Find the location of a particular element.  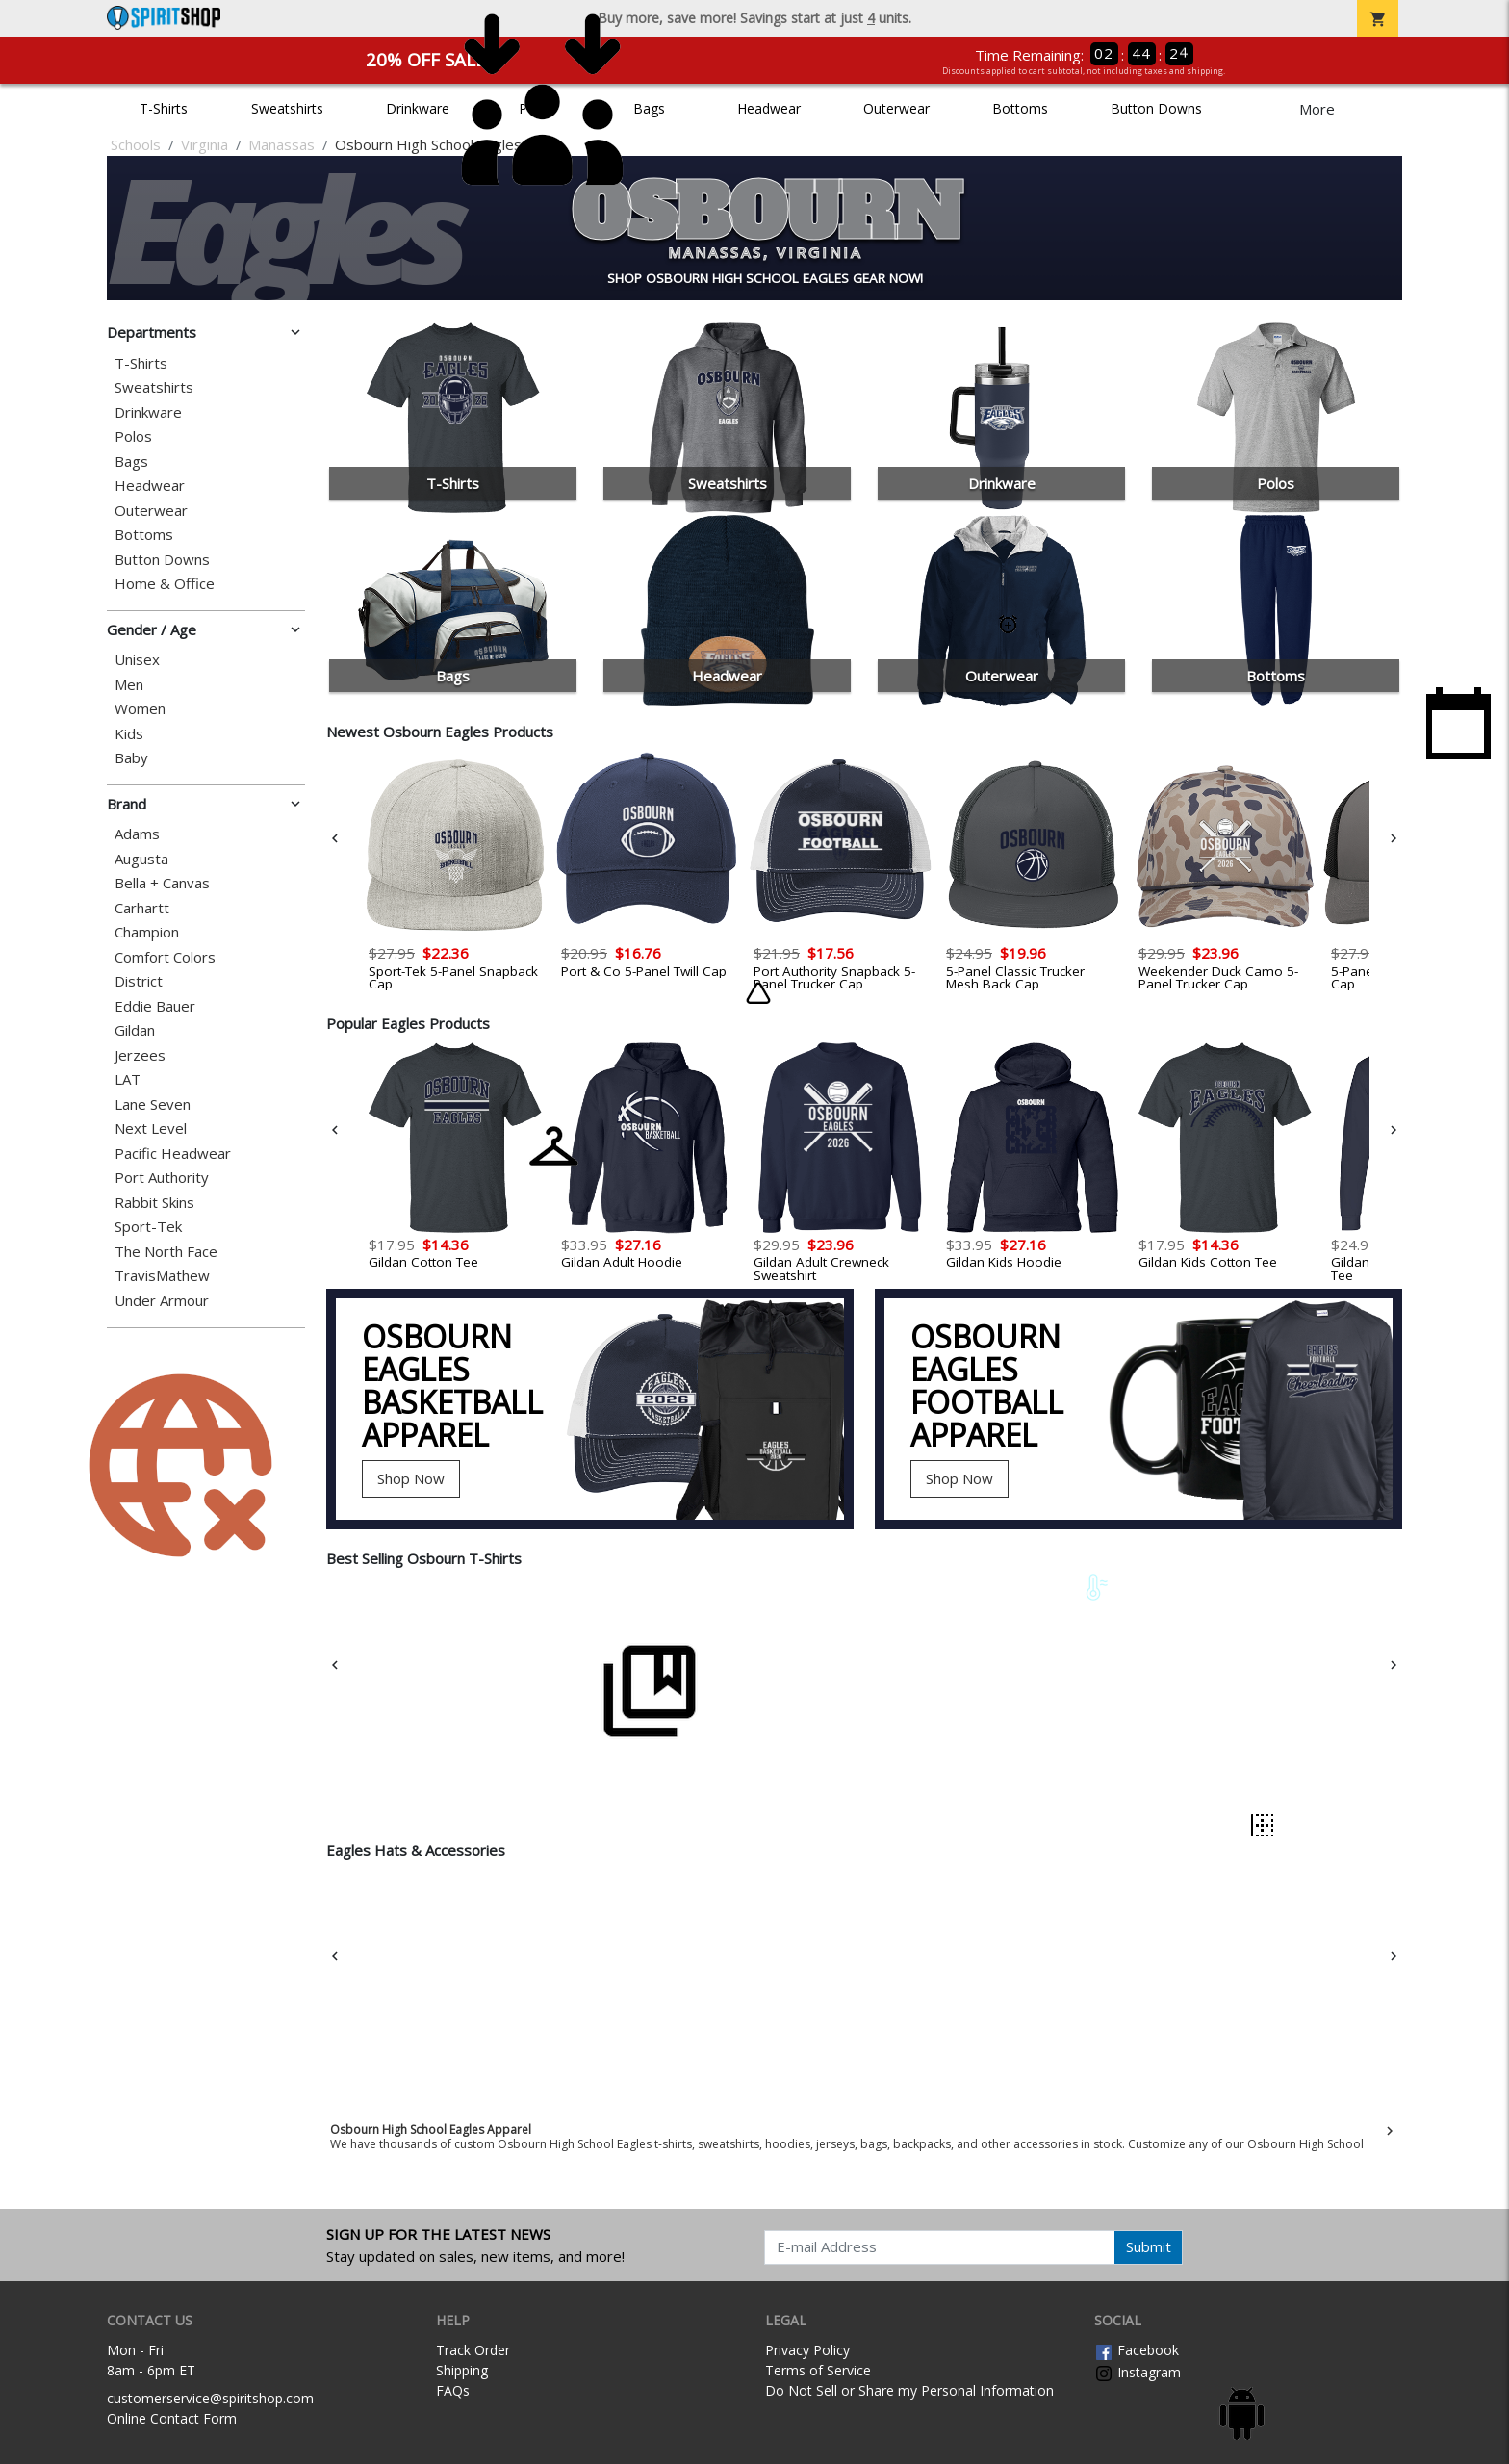

access coat check or wardrobe services is located at coordinates (553, 1145).